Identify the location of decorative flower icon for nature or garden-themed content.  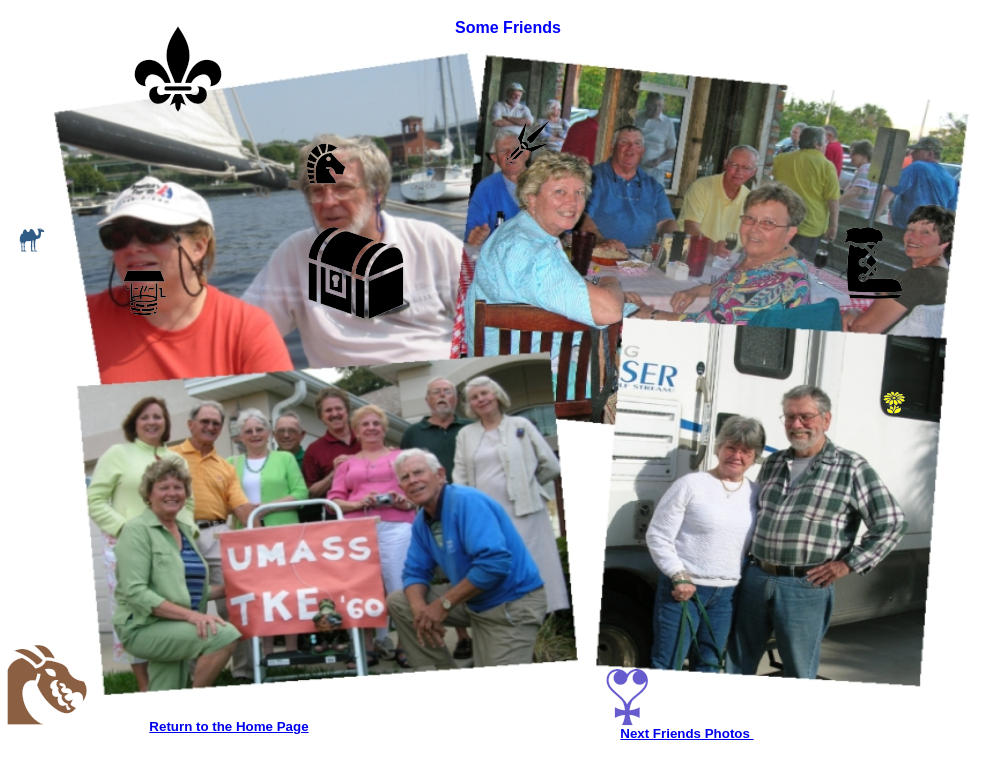
(894, 402).